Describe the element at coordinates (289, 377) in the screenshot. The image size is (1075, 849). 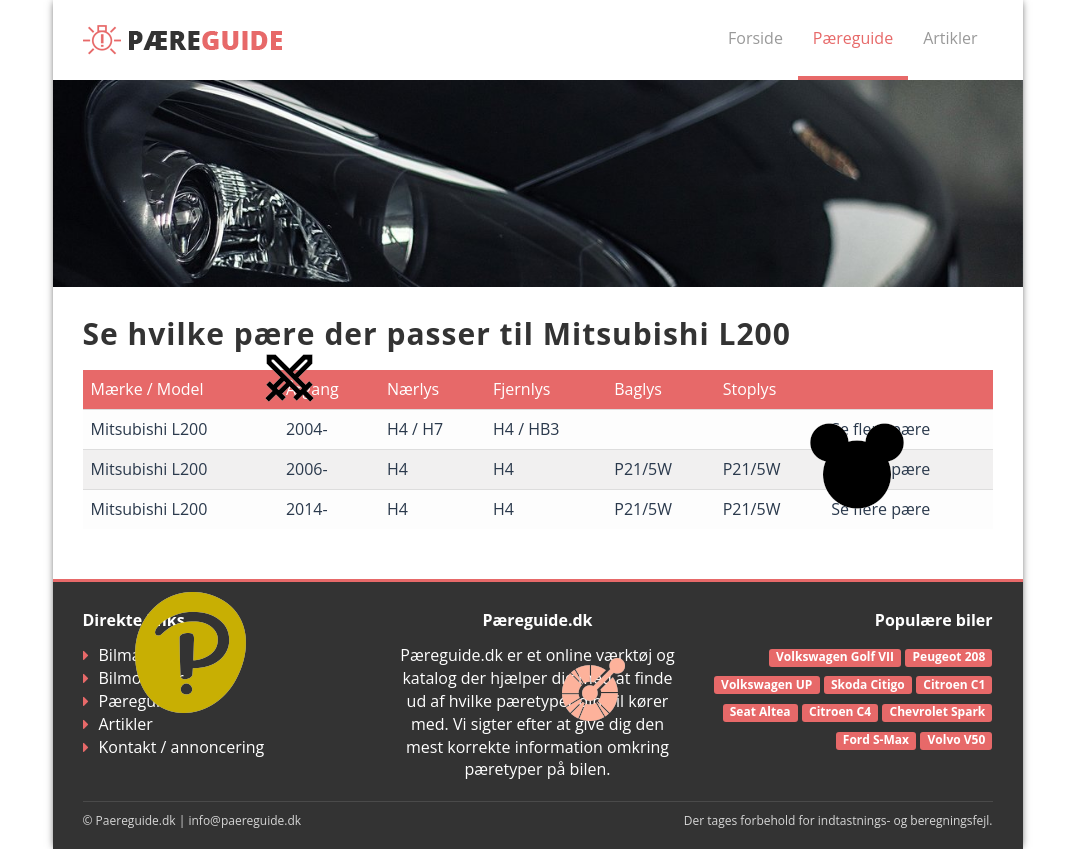
I see `access combat or battle features` at that location.